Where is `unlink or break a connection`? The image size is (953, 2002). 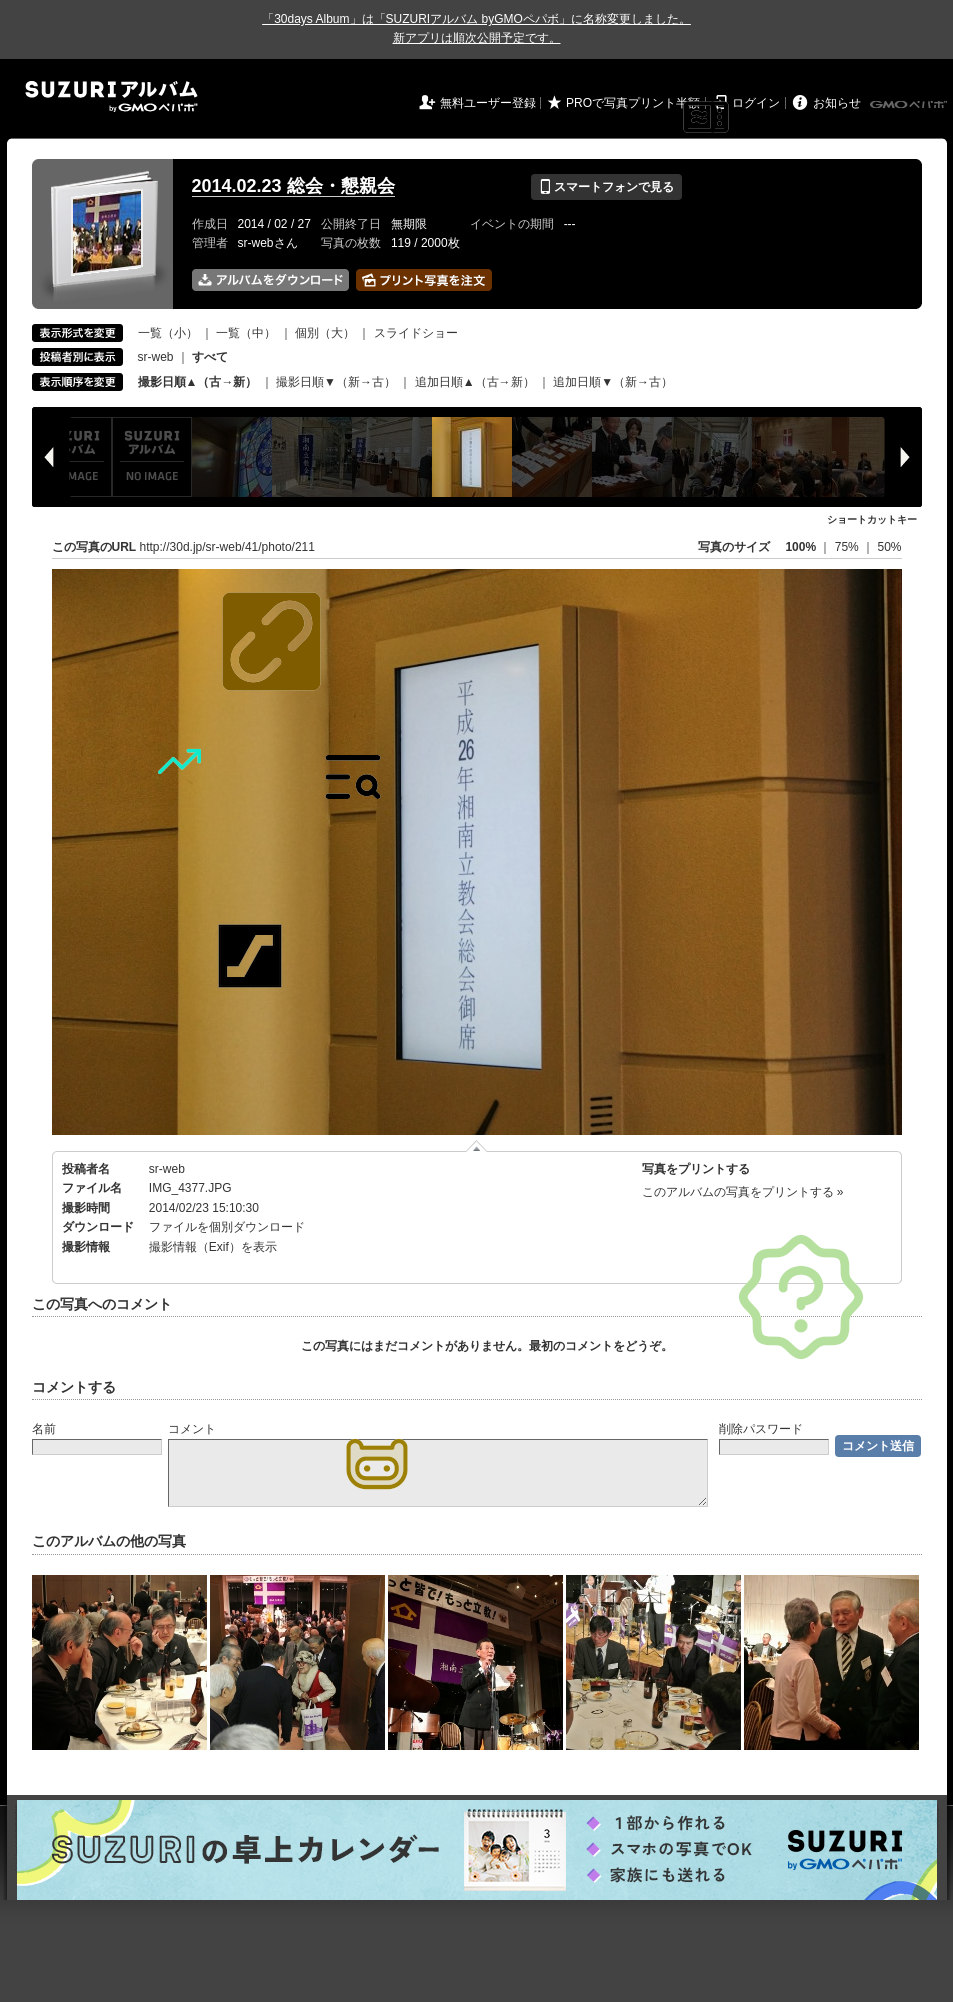
unlink or break a connection is located at coordinates (271, 641).